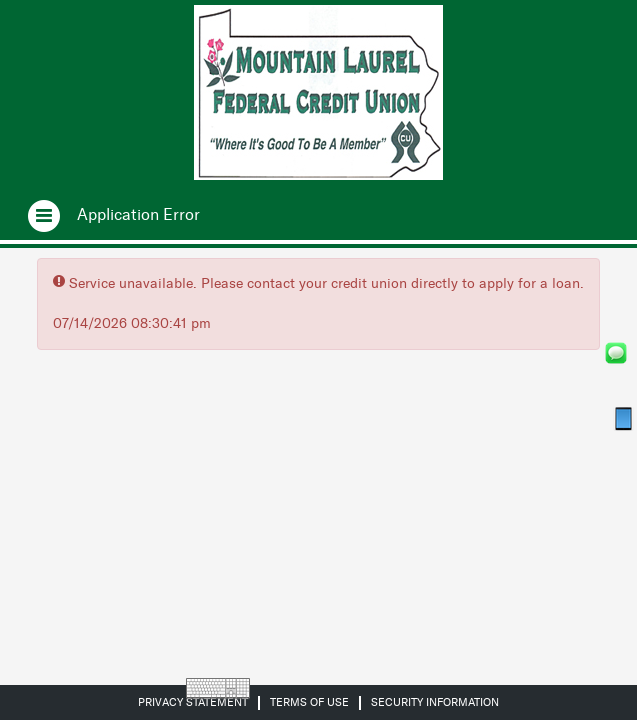 The image size is (637, 720). Describe the element at coordinates (218, 688) in the screenshot. I see `connect an extended keyboard via bluetooth` at that location.